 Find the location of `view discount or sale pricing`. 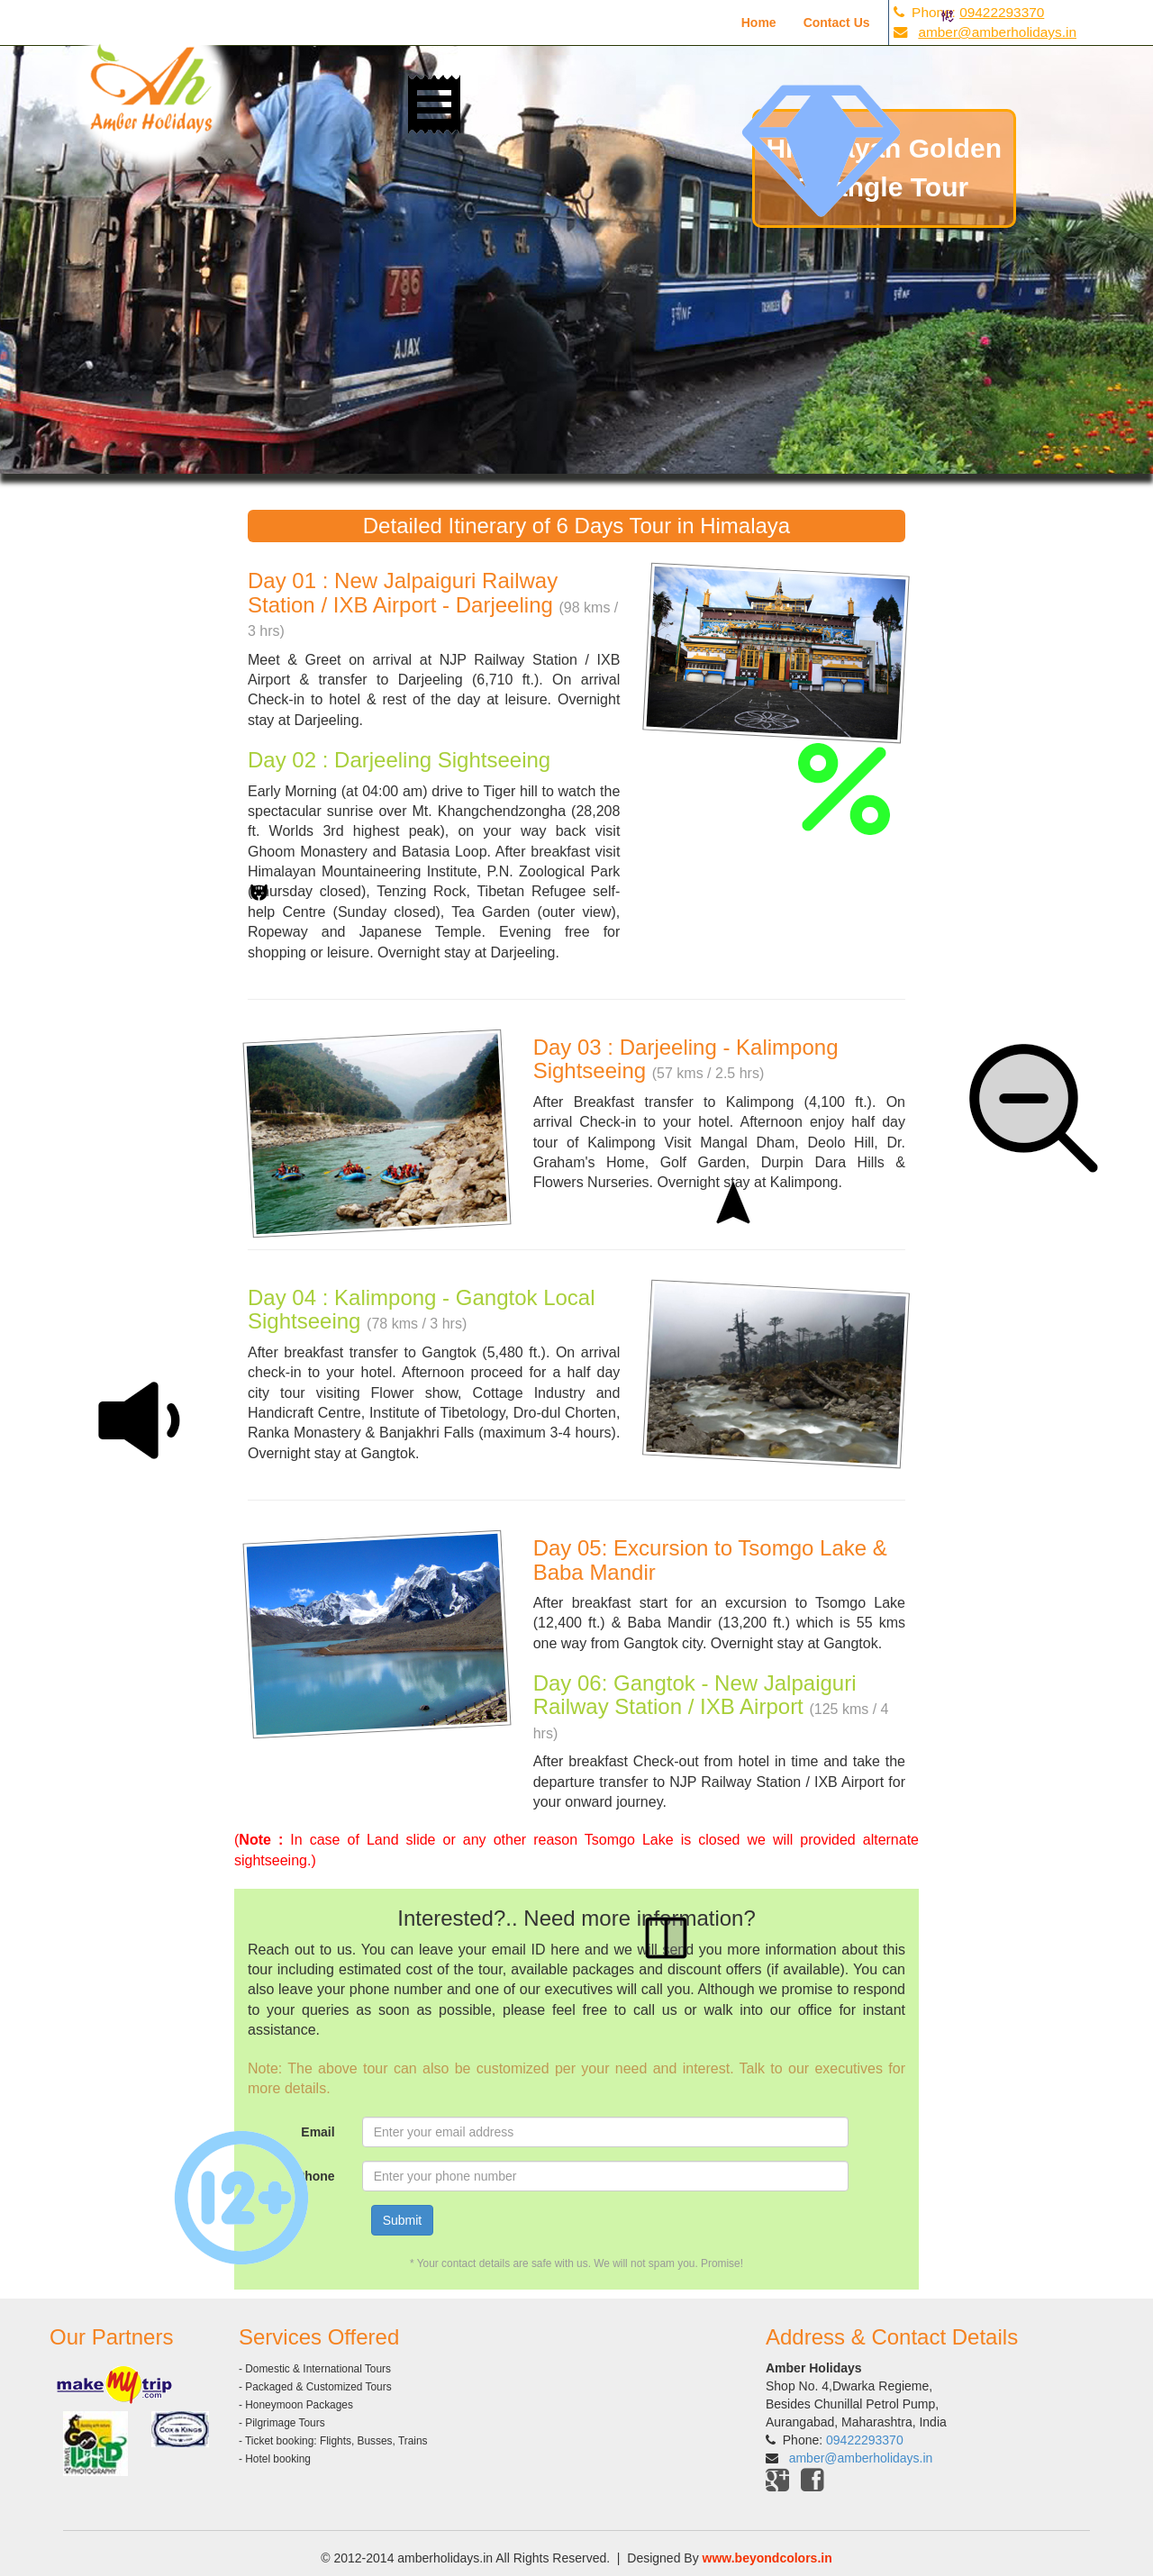

view discount or sale pricing is located at coordinates (844, 789).